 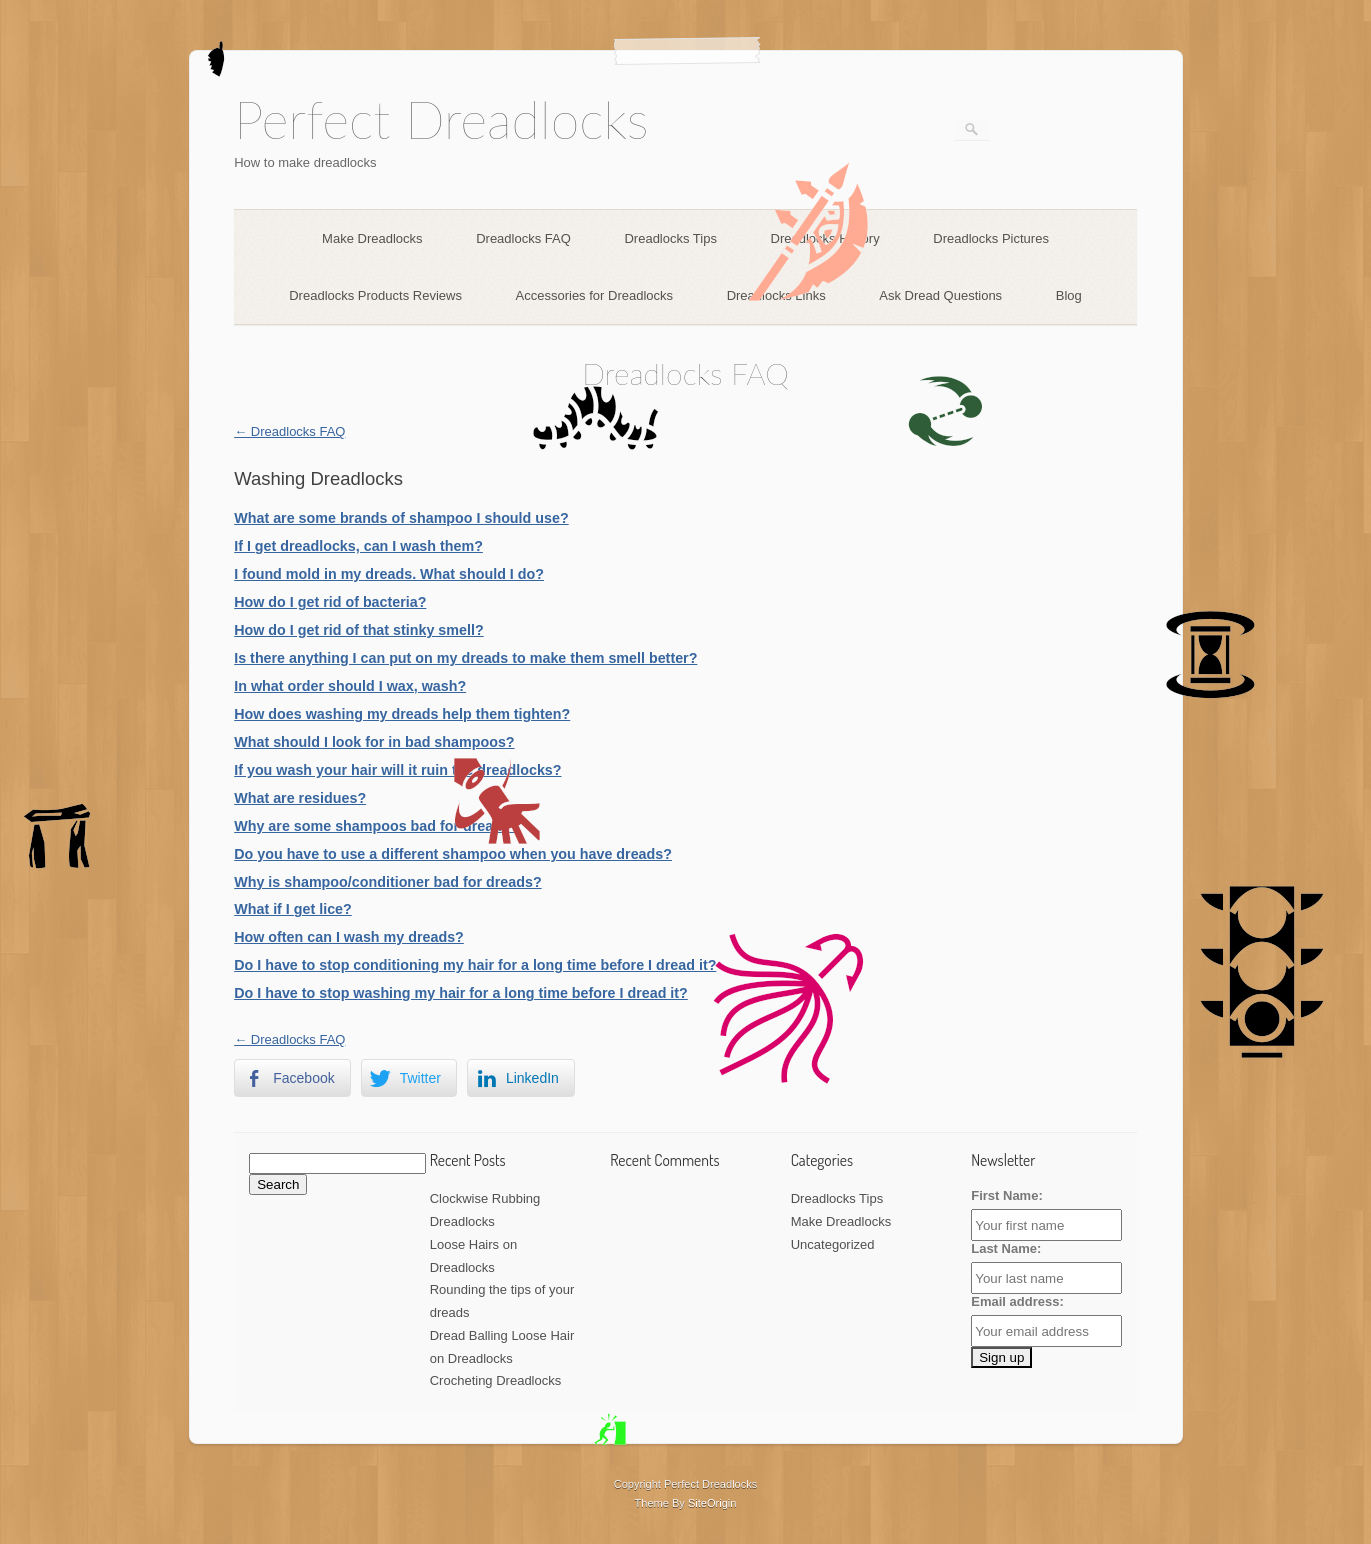 I want to click on indicates amputation or limb loss in a medical game context, so click(x=497, y=801).